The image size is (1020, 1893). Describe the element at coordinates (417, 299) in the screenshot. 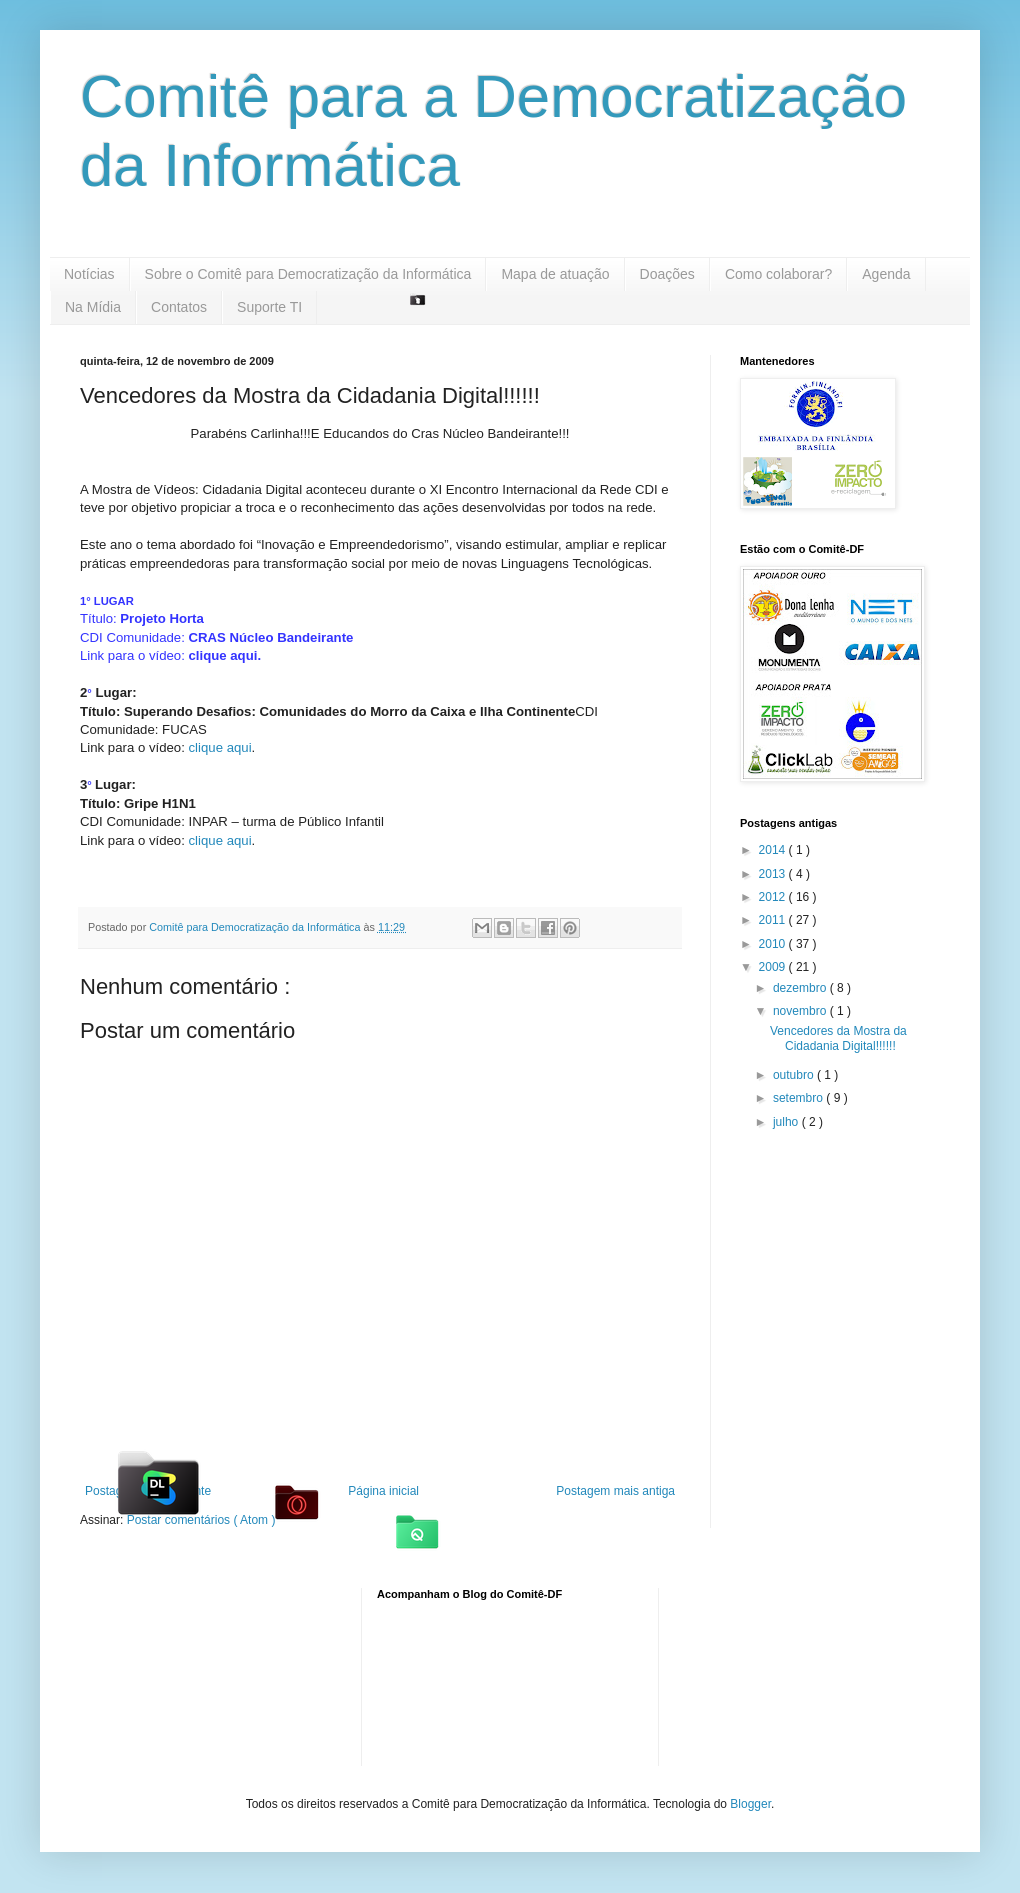

I see `folder containing Plan 9 operating system files` at that location.